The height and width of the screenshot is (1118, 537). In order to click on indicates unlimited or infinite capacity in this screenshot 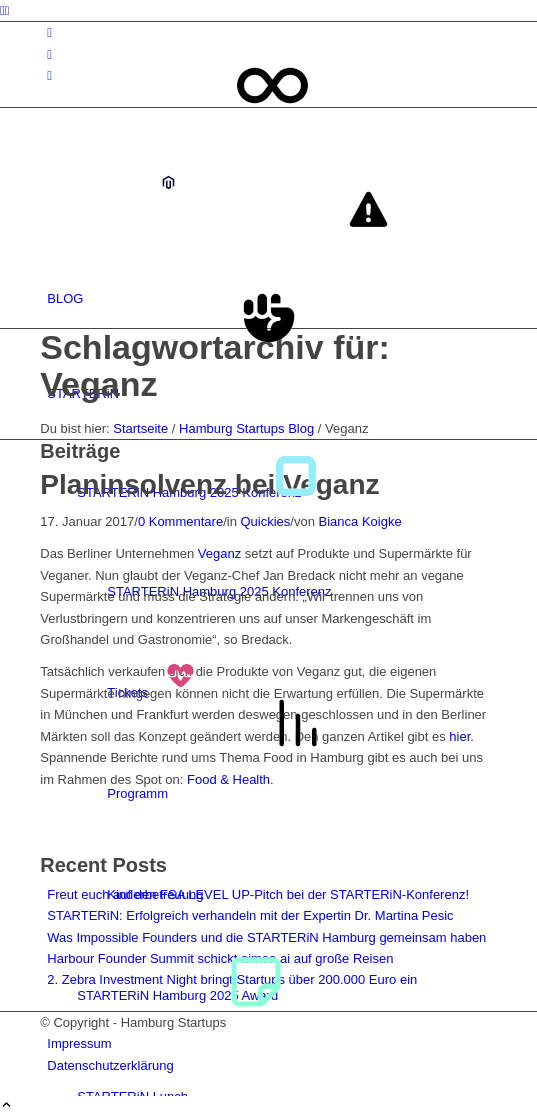, I will do `click(272, 85)`.